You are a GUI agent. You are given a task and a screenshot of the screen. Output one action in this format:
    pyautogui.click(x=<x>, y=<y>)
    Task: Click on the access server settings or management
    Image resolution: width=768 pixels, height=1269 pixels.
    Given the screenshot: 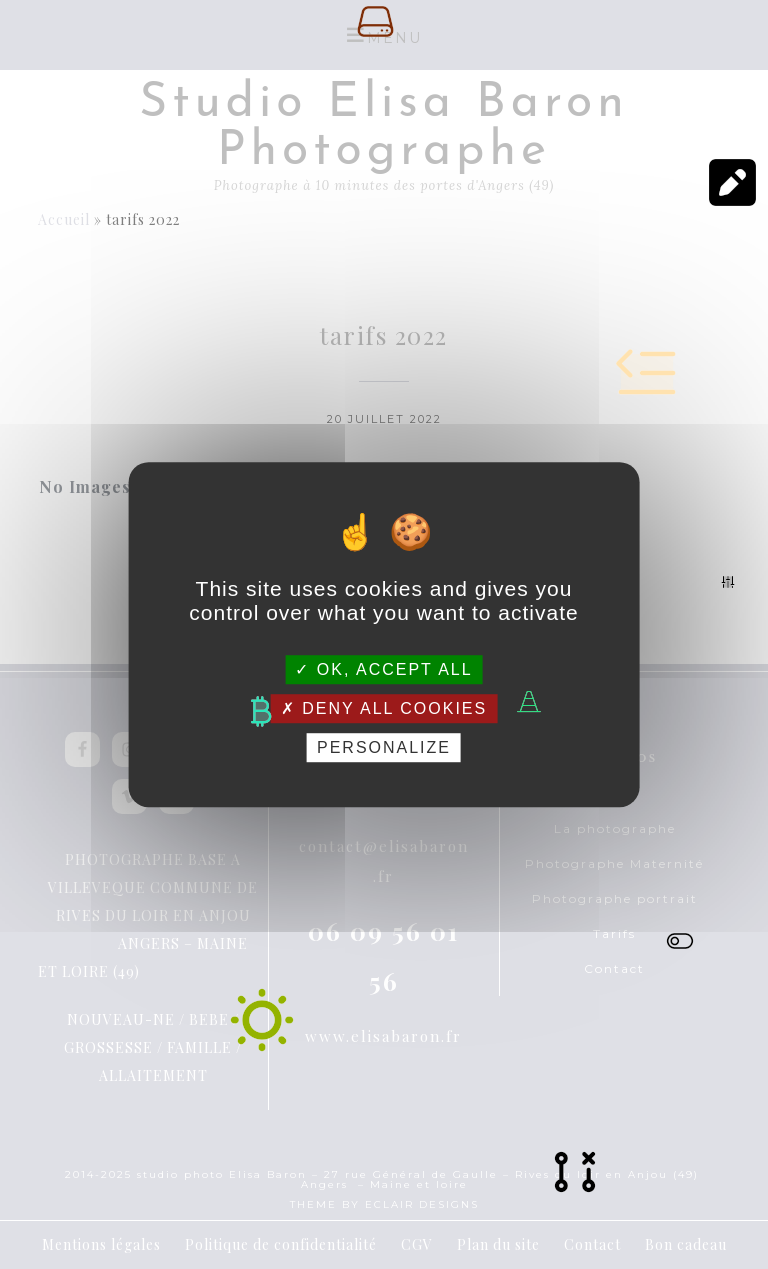 What is the action you would take?
    pyautogui.click(x=375, y=21)
    